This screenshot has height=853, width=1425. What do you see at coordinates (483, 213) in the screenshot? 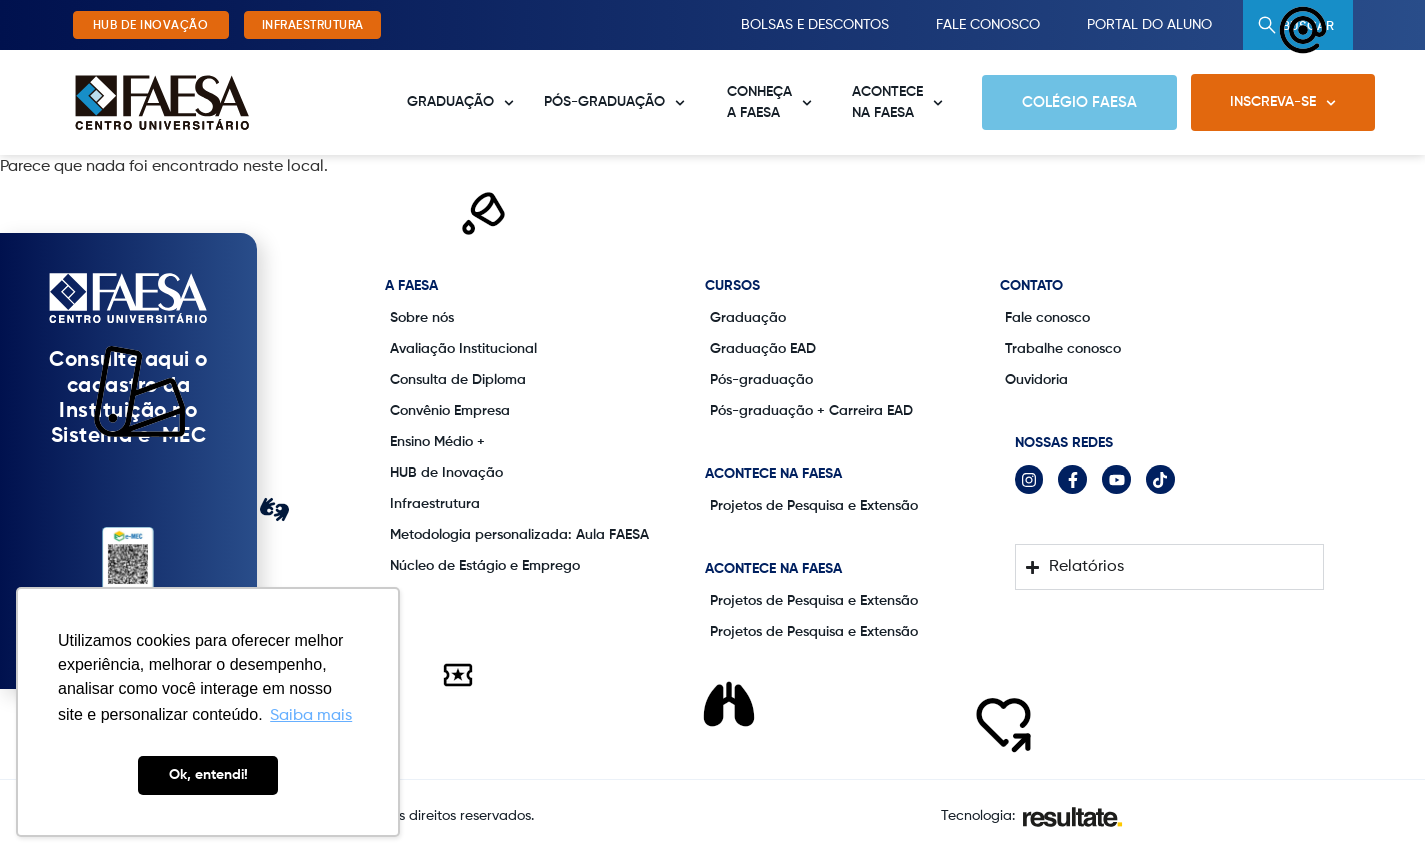
I see `select a fill color` at bounding box center [483, 213].